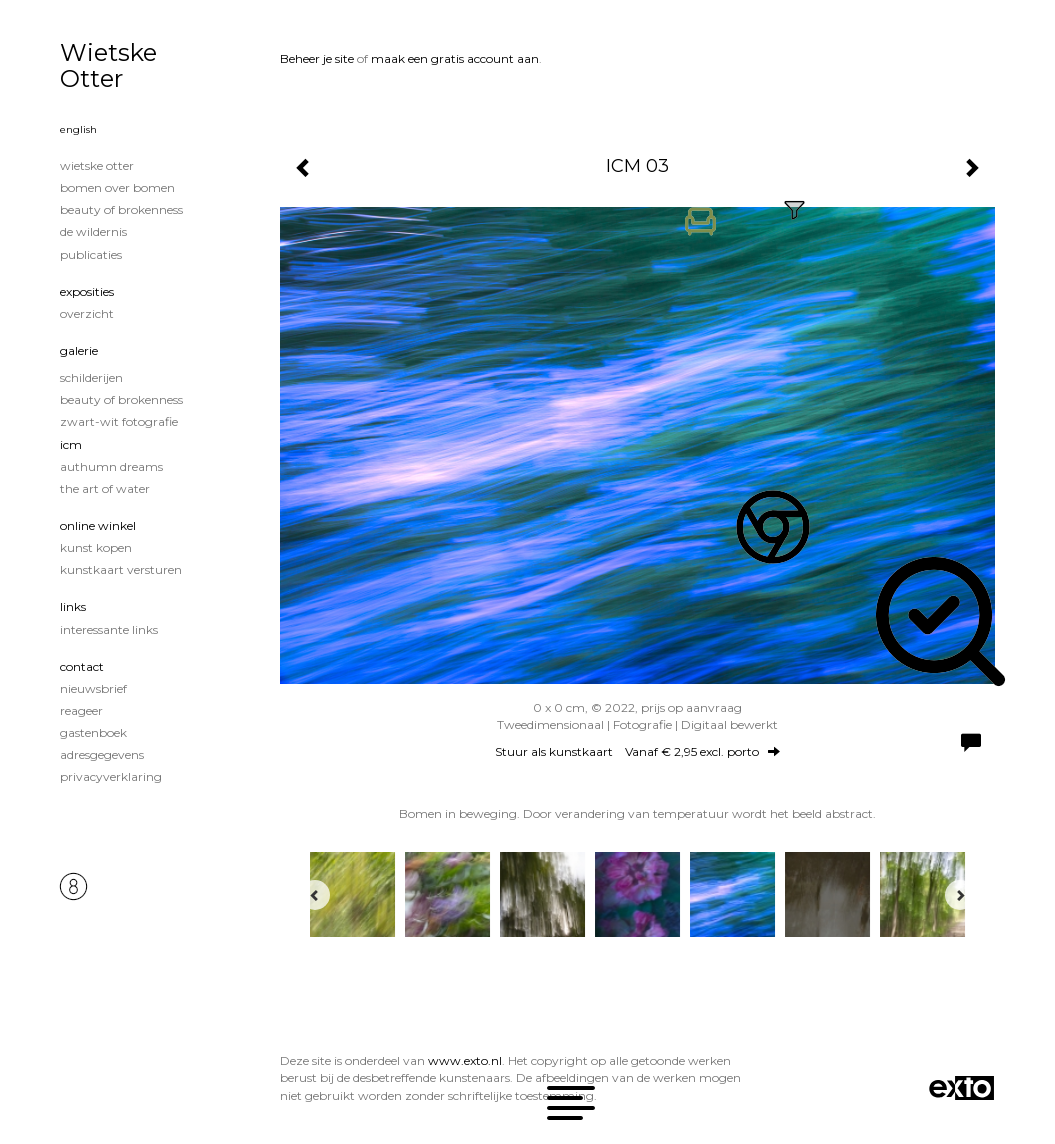  Describe the element at coordinates (571, 1104) in the screenshot. I see `align text to the left` at that location.